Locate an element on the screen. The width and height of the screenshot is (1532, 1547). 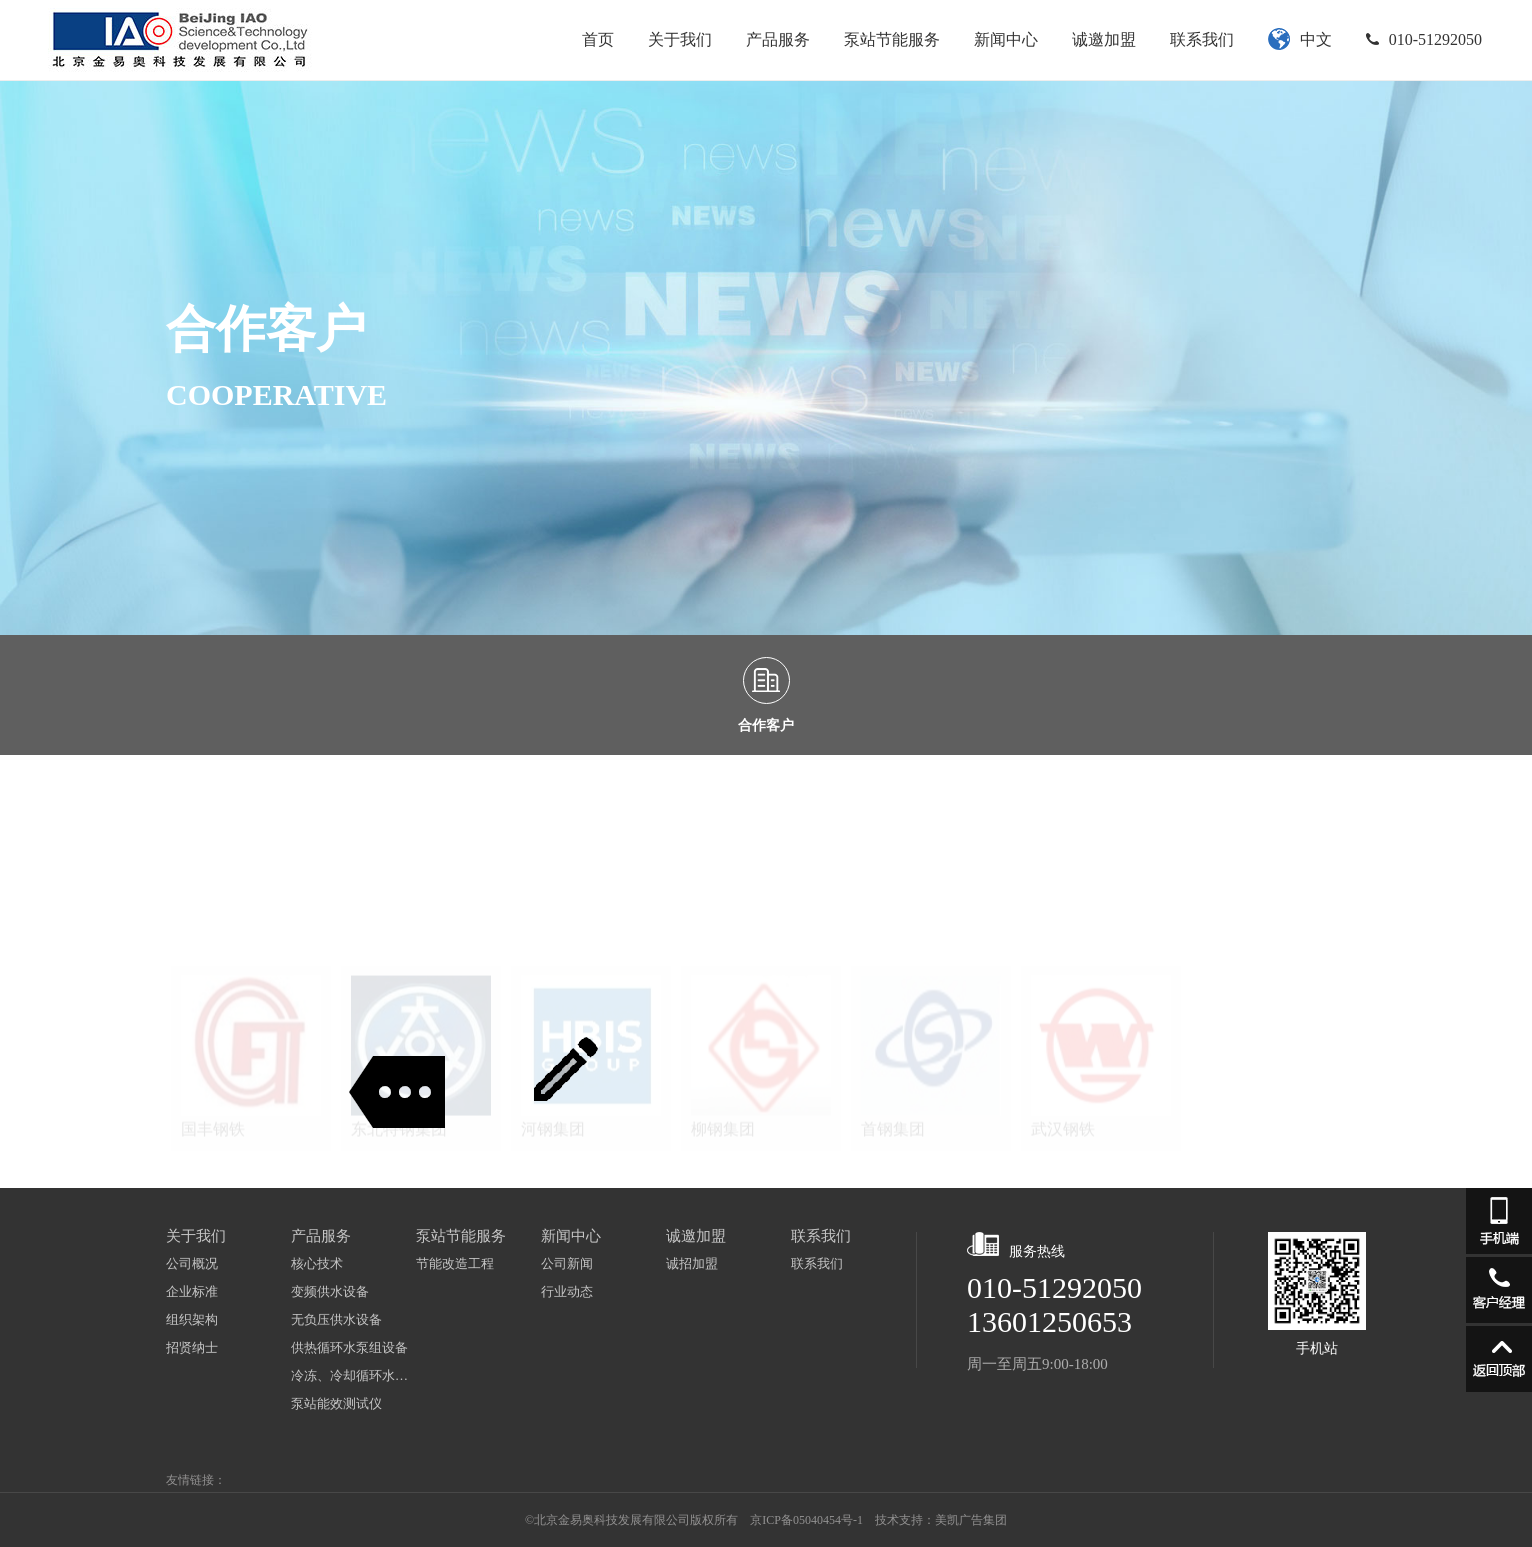
edit or modify content is located at coordinates (566, 1069).